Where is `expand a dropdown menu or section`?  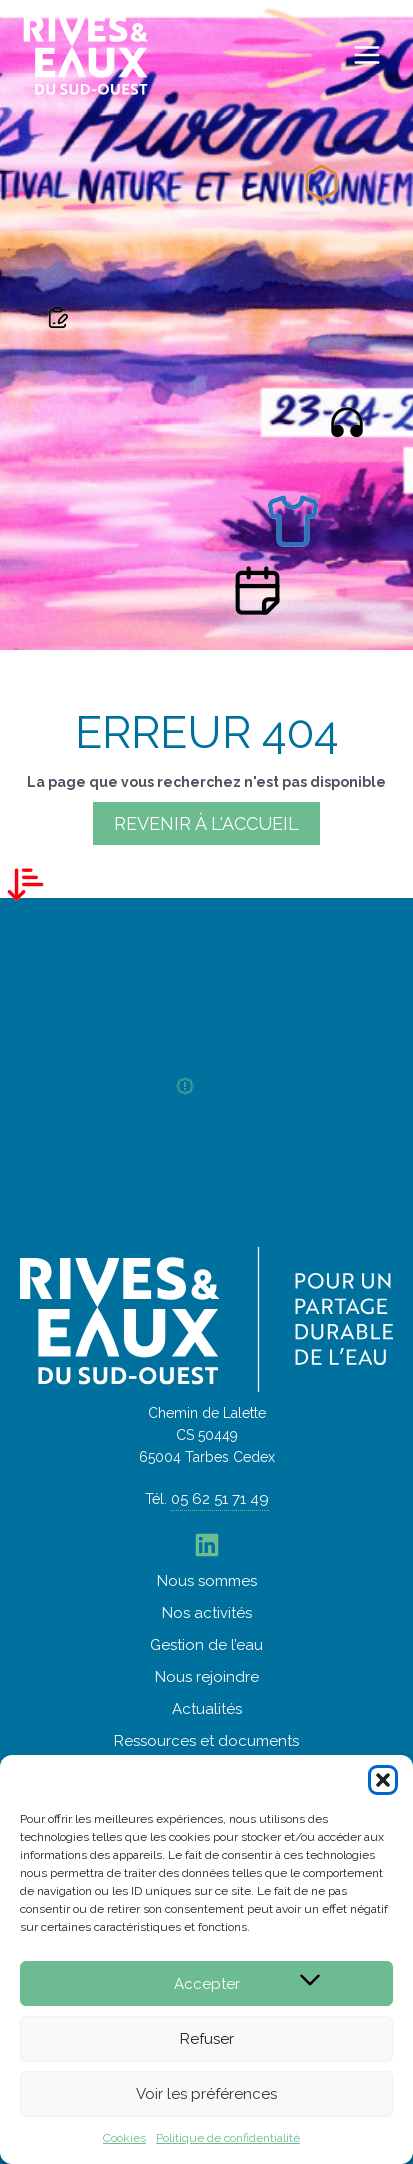
expand a dropdown menu or section is located at coordinates (310, 1980).